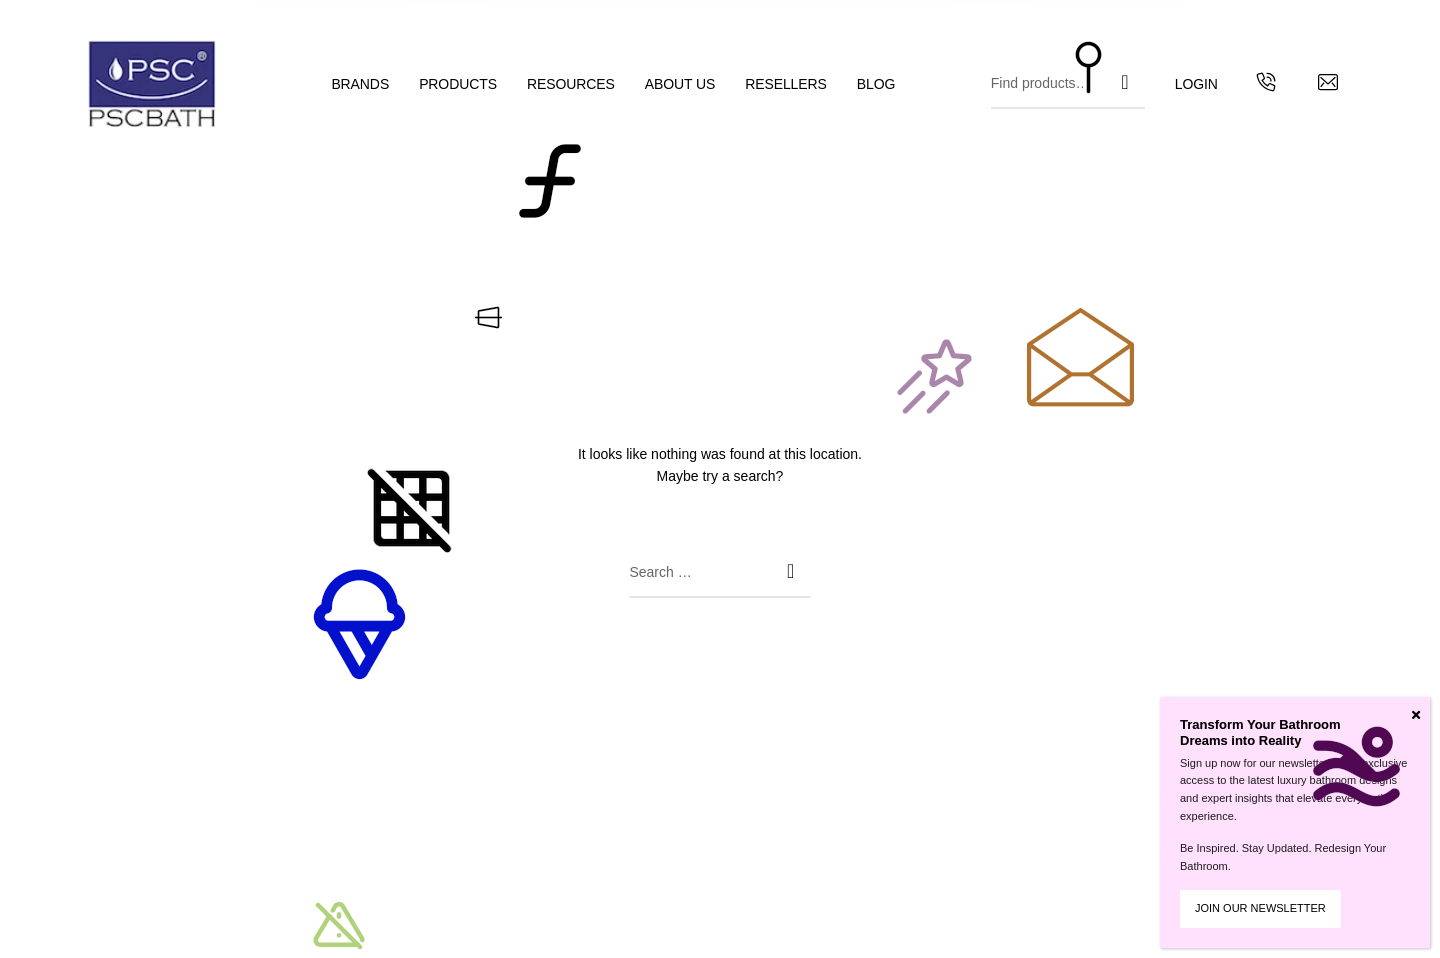 The image size is (1440, 958). Describe the element at coordinates (1080, 361) in the screenshot. I see `view an opened or read email` at that location.